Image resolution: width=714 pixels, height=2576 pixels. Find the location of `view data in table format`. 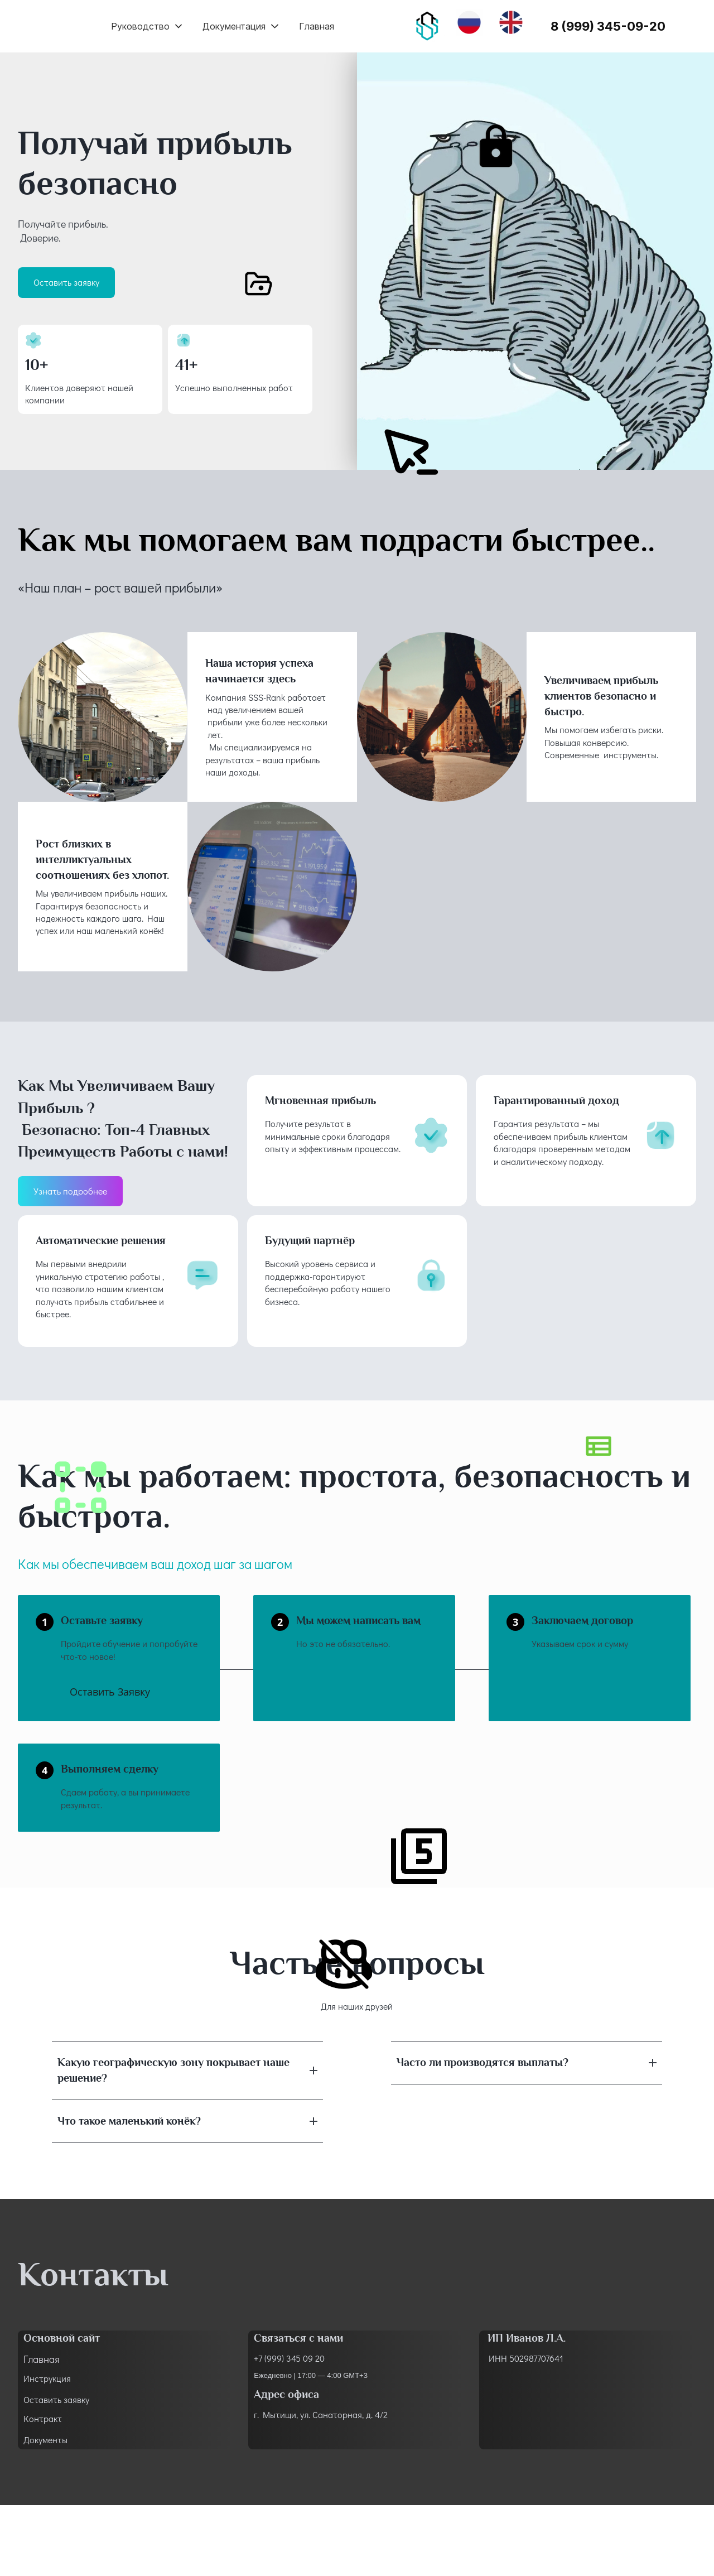

view data in table format is located at coordinates (599, 1446).